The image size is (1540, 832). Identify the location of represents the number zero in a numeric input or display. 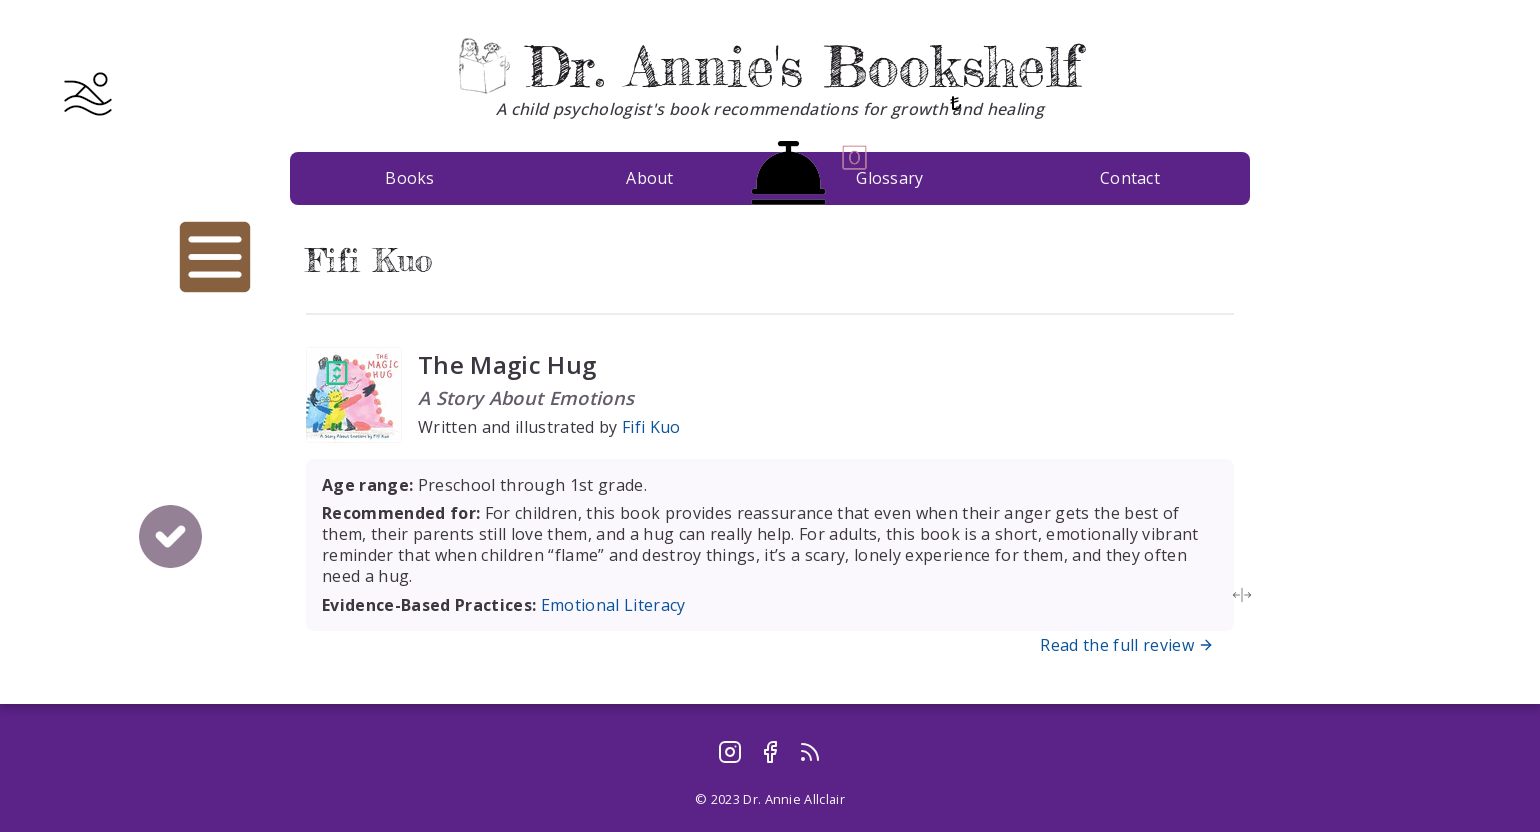
(854, 157).